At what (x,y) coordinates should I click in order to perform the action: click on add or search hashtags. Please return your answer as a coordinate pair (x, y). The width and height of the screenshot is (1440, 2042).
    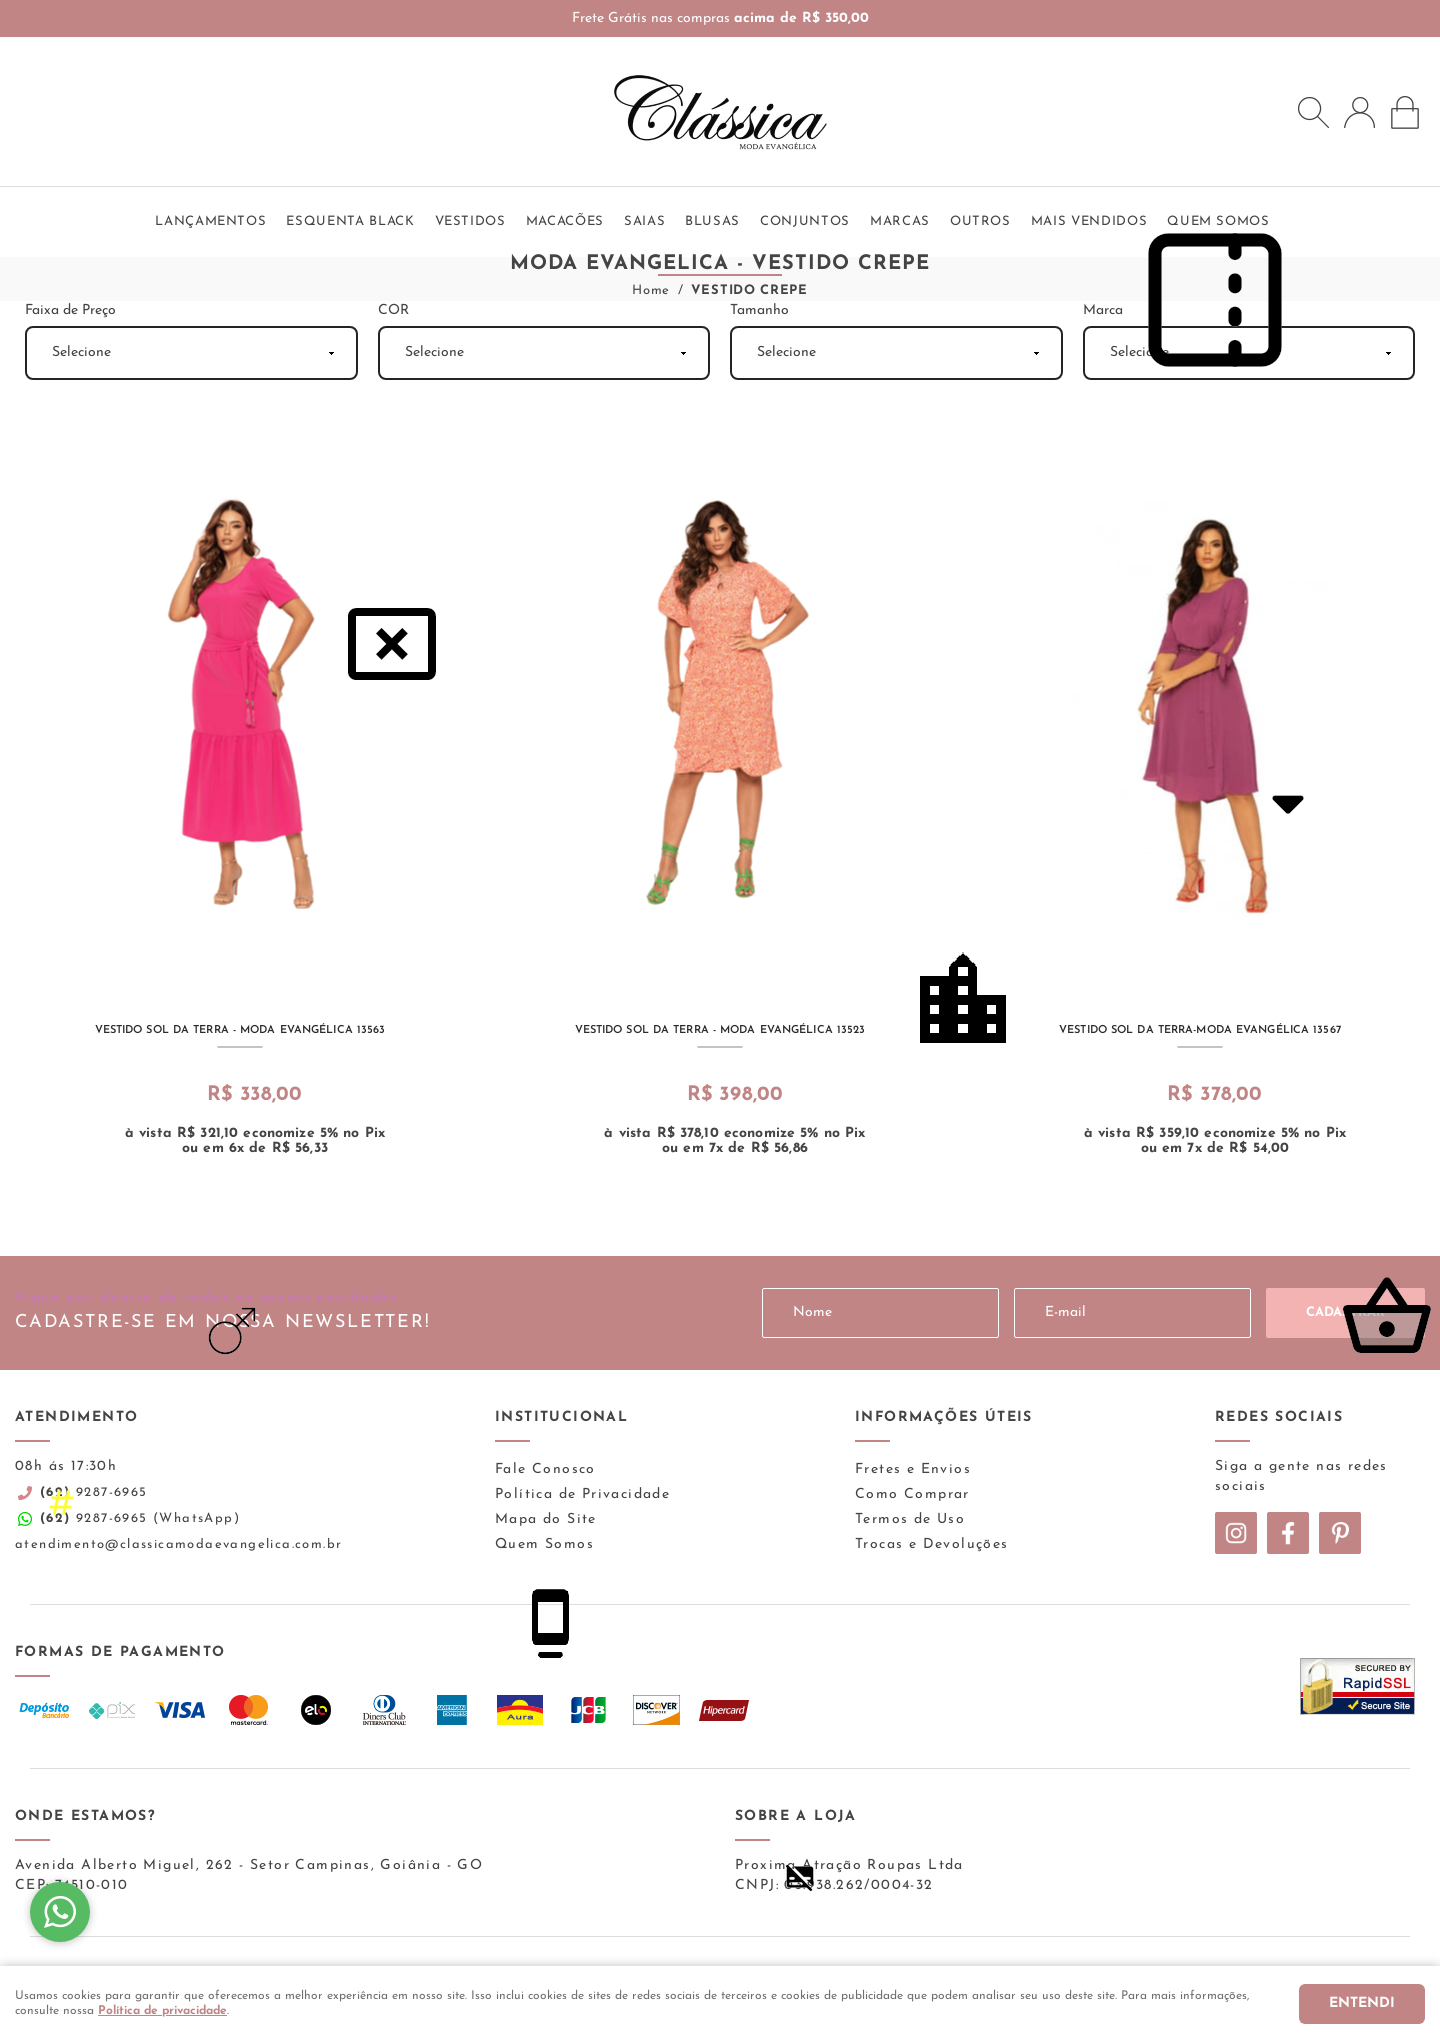
    Looking at the image, I should click on (61, 1502).